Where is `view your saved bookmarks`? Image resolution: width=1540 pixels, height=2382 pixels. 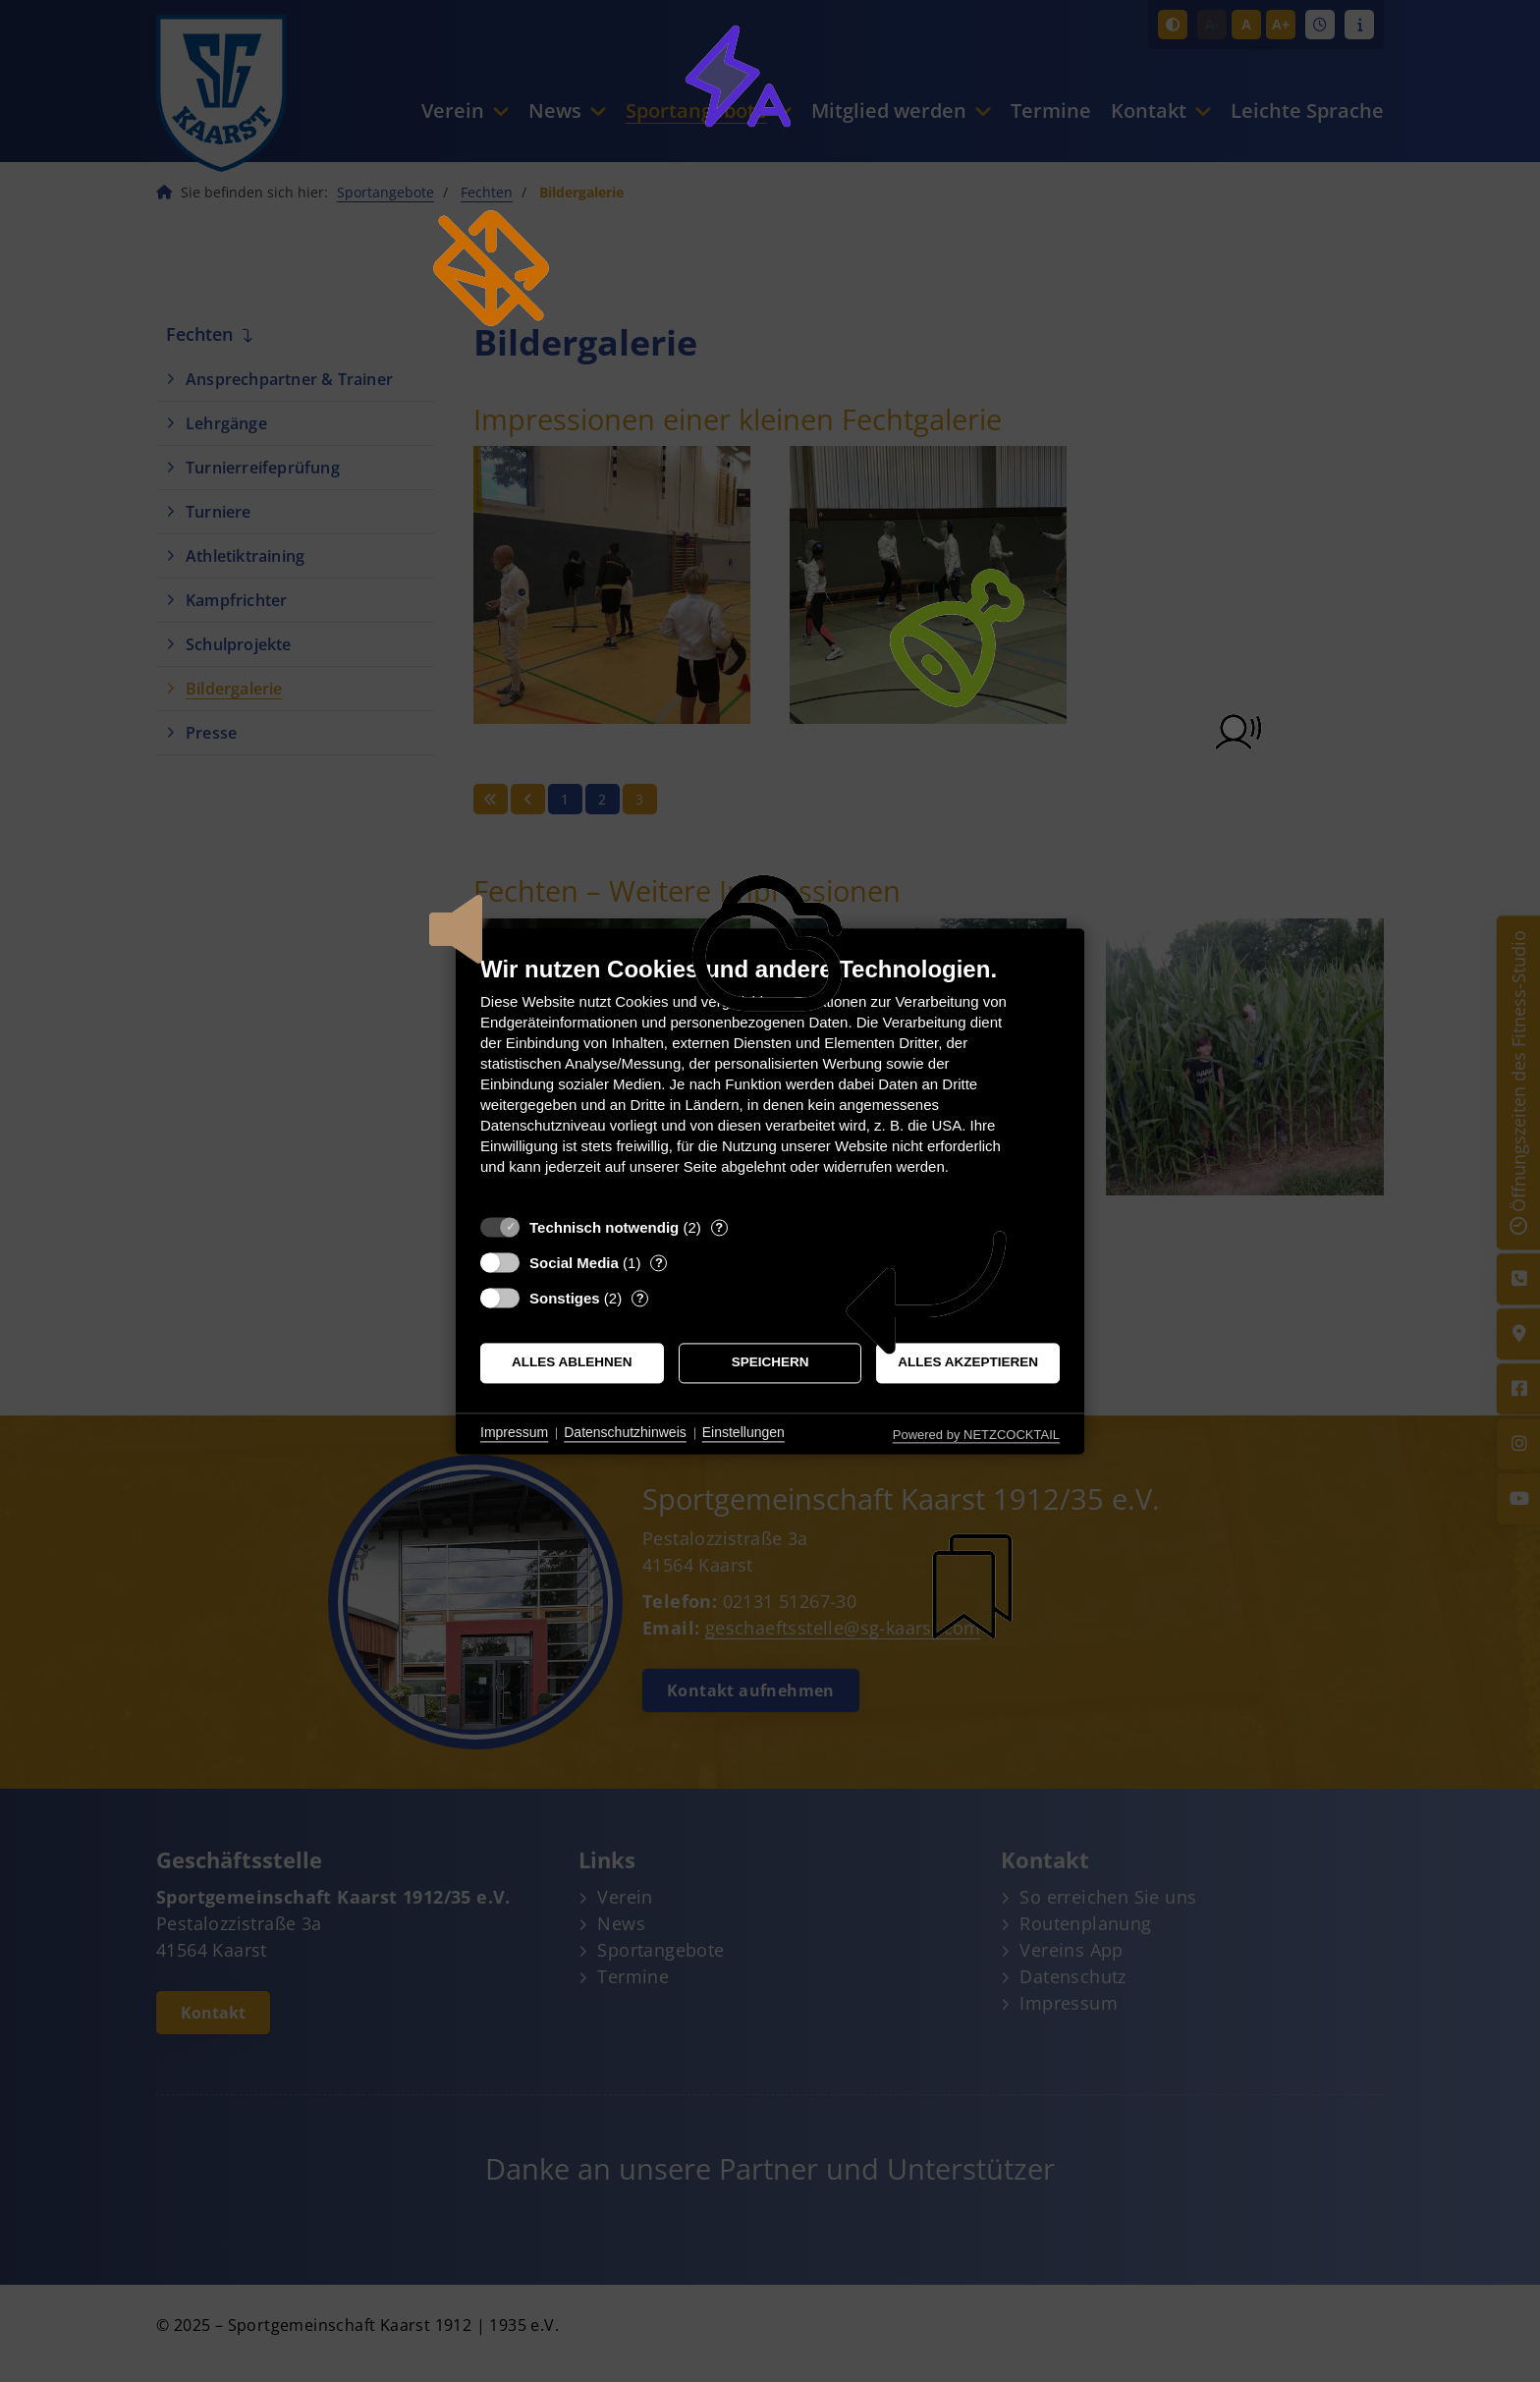 view your saved bookmarks is located at coordinates (972, 1586).